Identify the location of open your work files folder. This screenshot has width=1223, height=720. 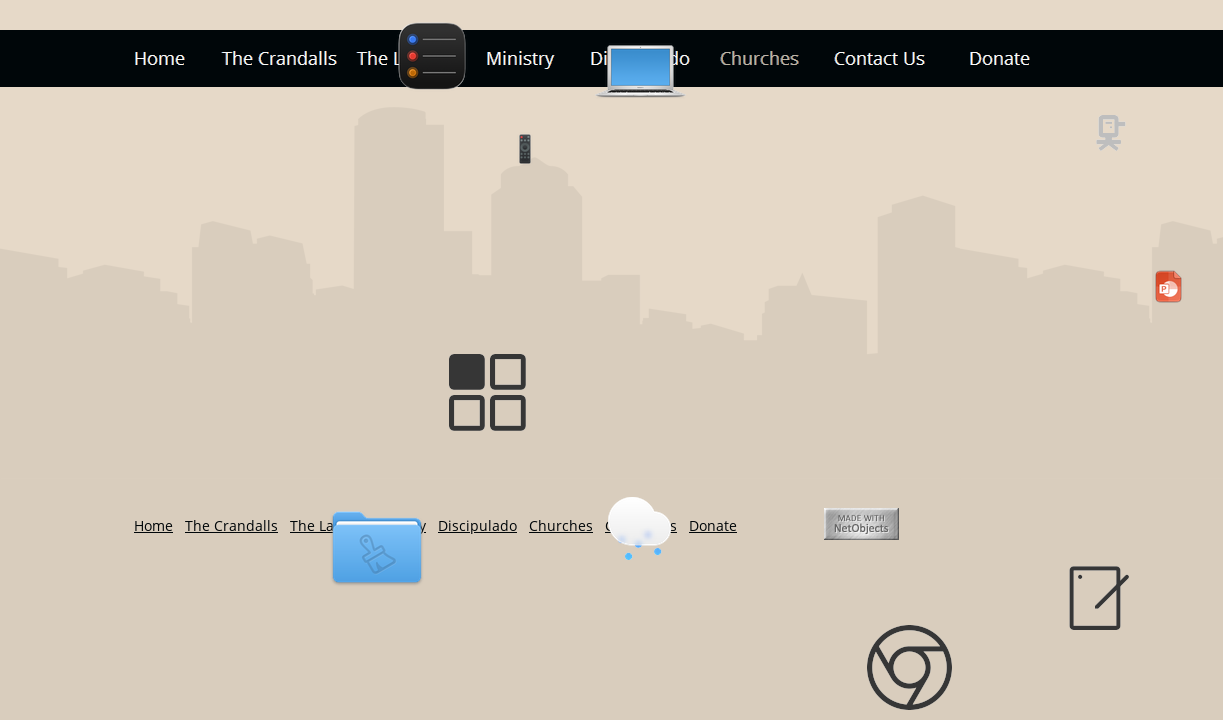
(377, 547).